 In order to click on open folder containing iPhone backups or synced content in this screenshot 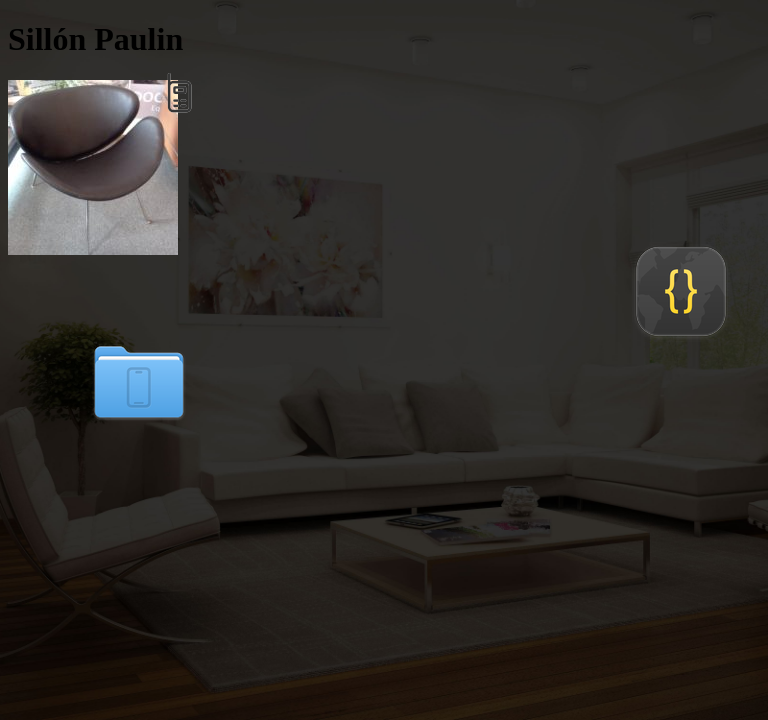, I will do `click(139, 382)`.